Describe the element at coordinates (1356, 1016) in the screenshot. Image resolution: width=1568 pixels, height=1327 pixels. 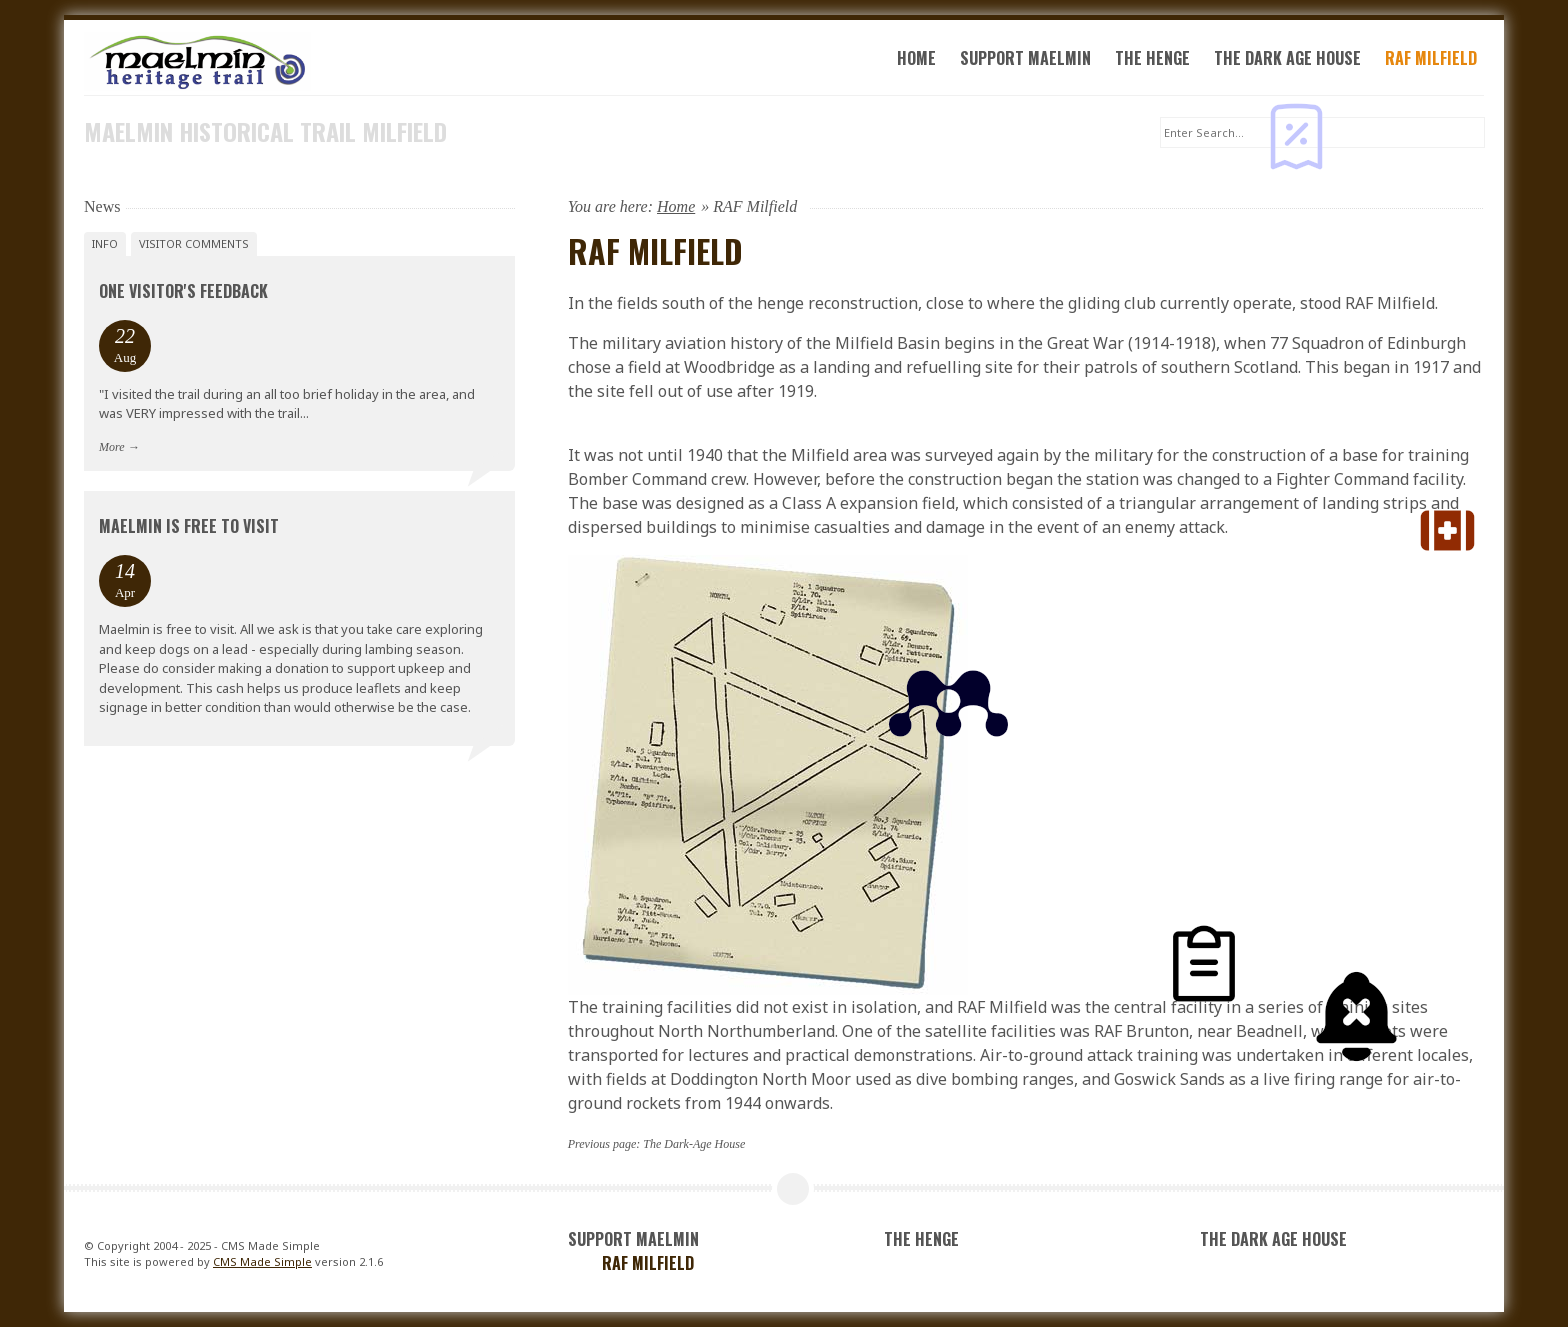
I see `dismiss or clear notifications` at that location.